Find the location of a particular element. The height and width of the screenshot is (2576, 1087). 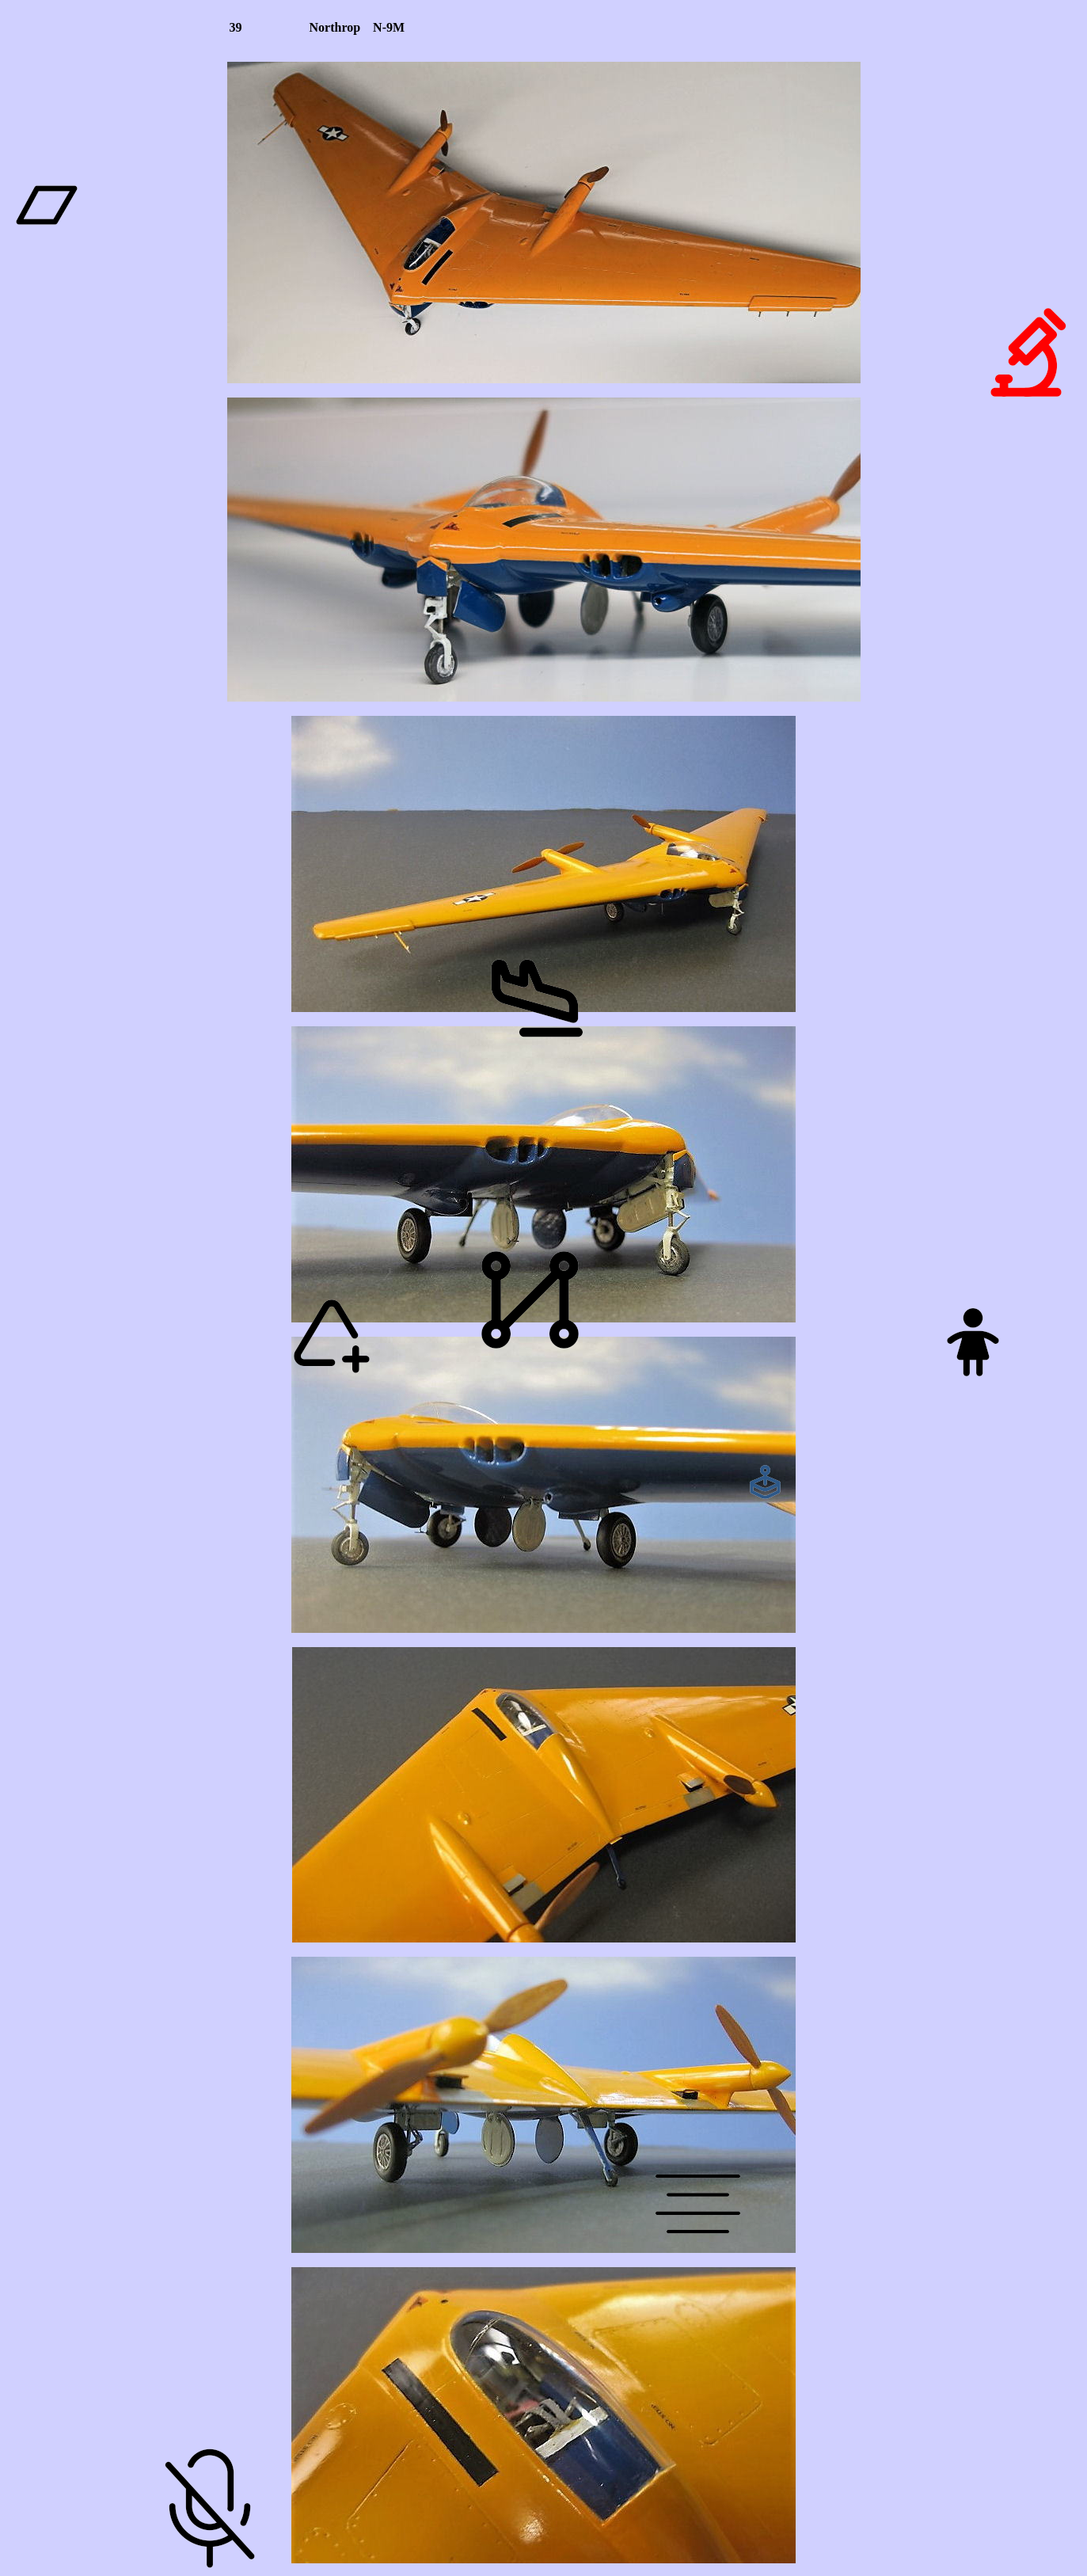

add a new warning or alert is located at coordinates (332, 1335).